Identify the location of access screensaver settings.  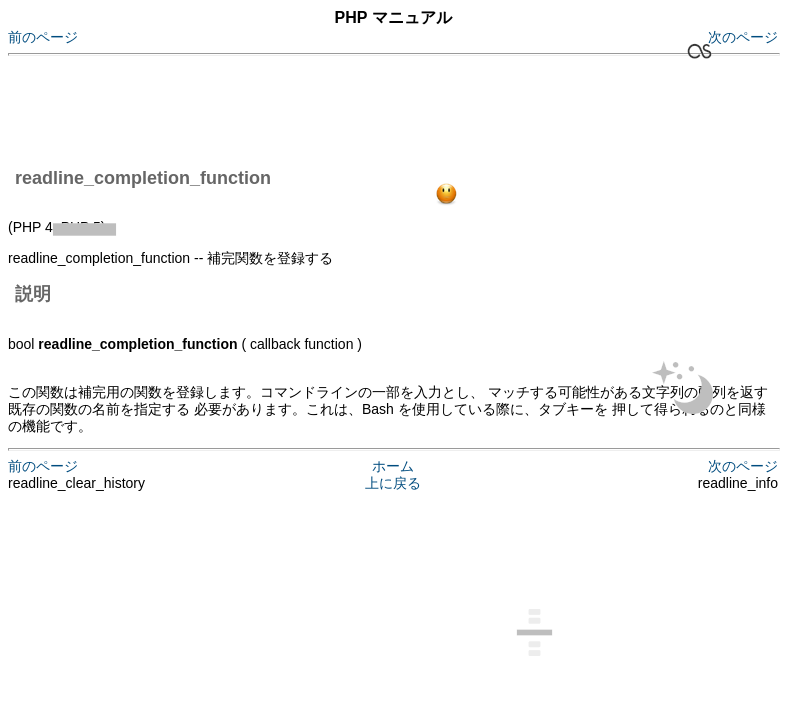
(681, 382).